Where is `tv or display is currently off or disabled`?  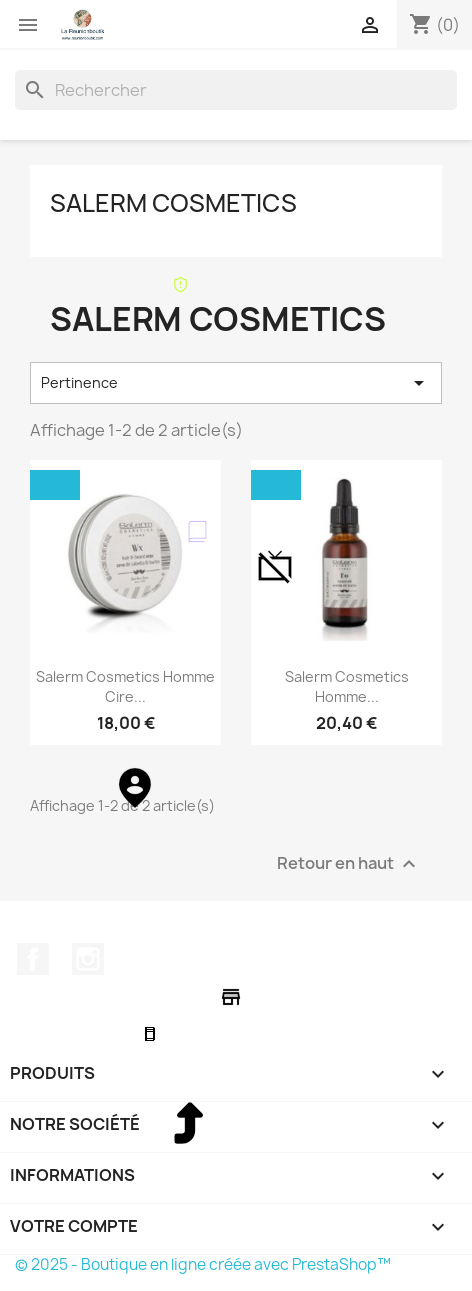 tv or display is currently off or disabled is located at coordinates (275, 567).